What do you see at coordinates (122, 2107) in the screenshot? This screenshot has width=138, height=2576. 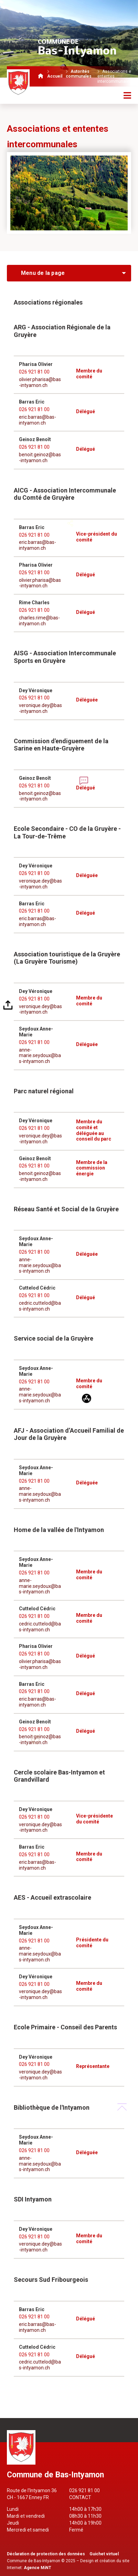 I see `collapse content to top` at bounding box center [122, 2107].